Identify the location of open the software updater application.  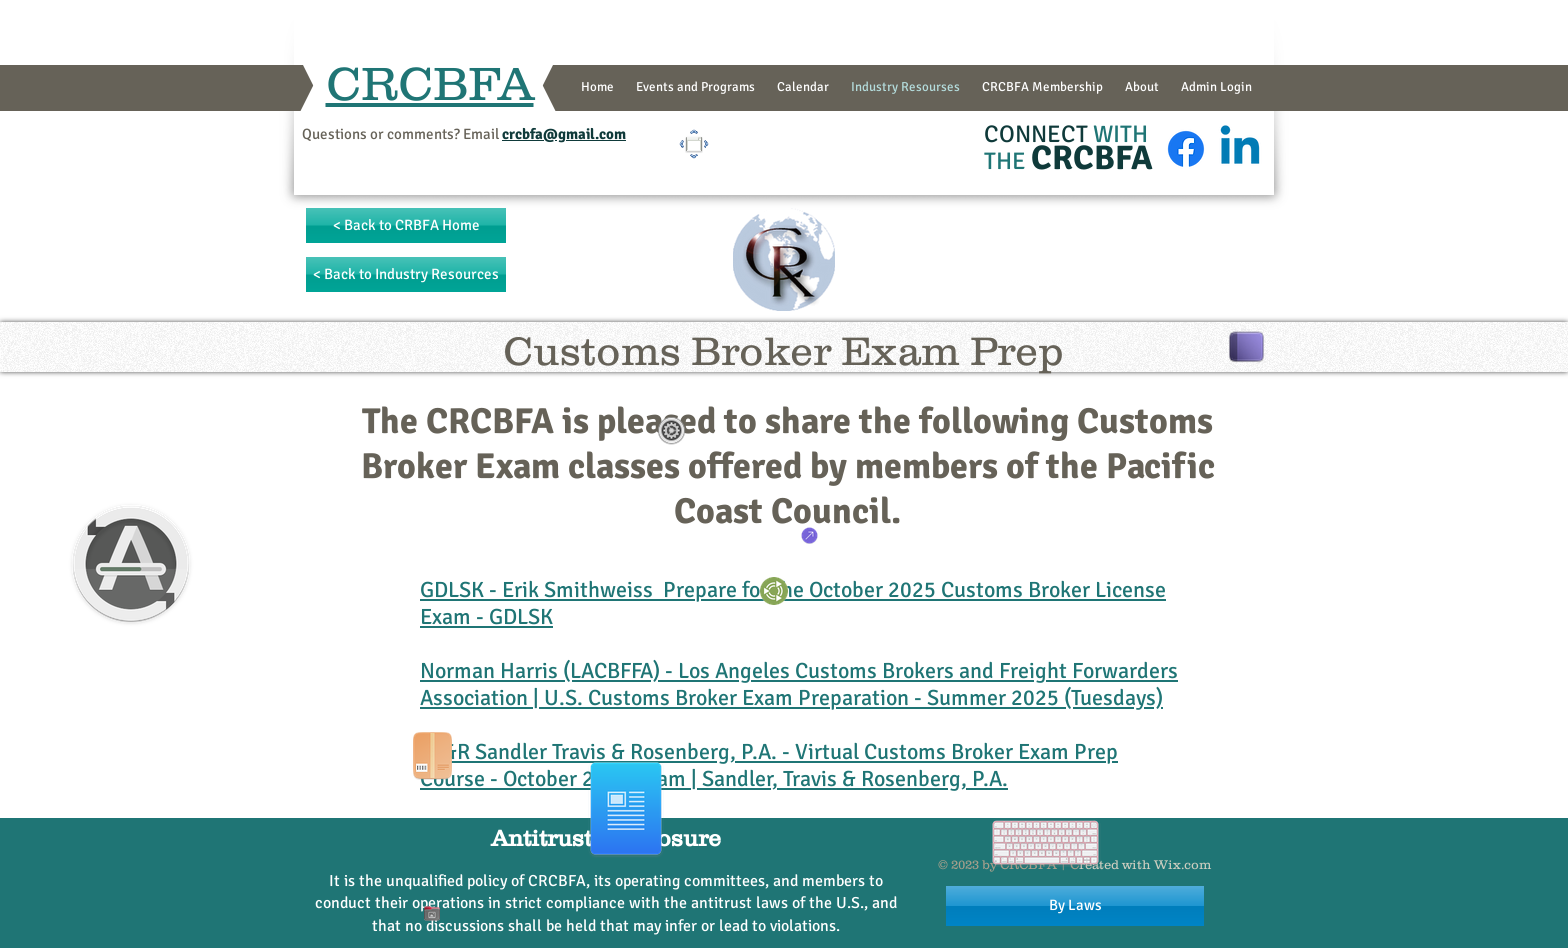
(131, 564).